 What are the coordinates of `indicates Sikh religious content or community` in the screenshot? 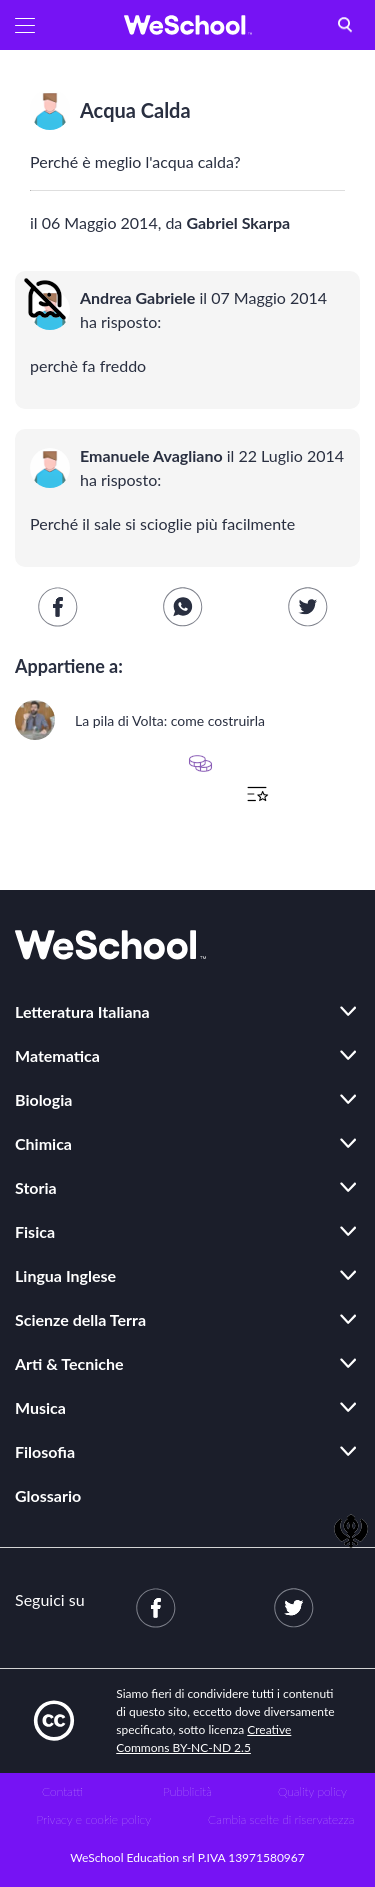 It's located at (351, 1531).